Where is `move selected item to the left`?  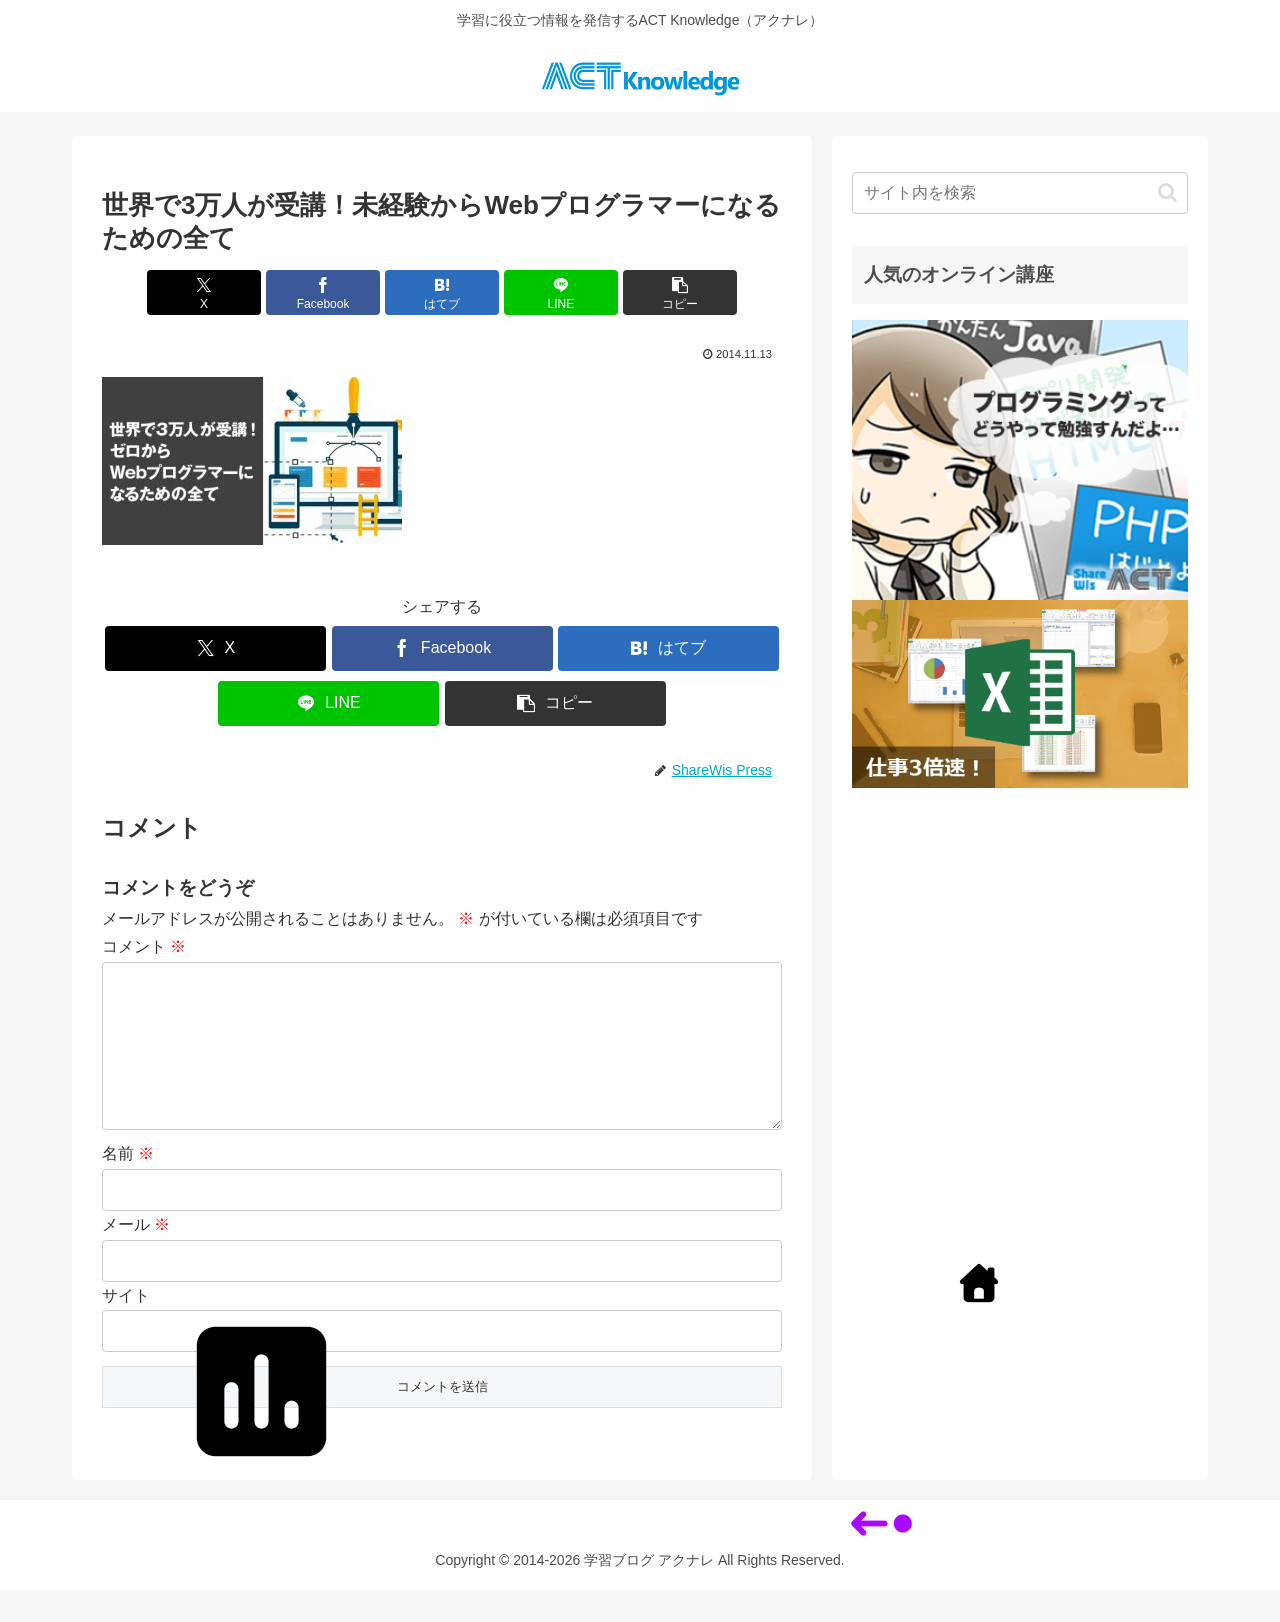
move selected item to the left is located at coordinates (881, 1523).